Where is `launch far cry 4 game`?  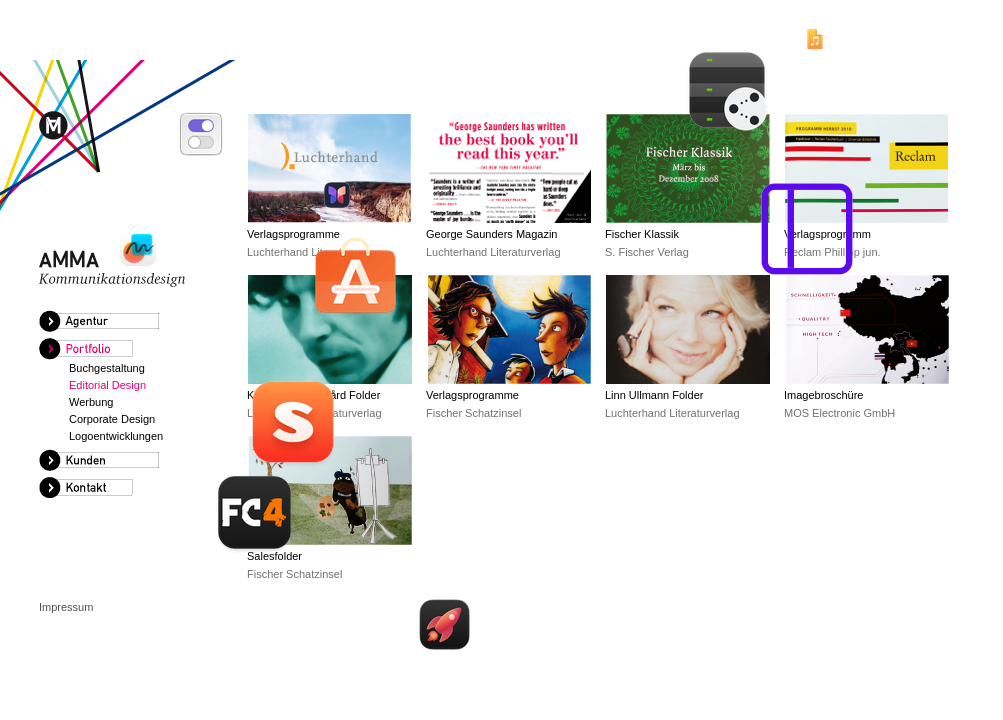 launch far cry 4 game is located at coordinates (254, 512).